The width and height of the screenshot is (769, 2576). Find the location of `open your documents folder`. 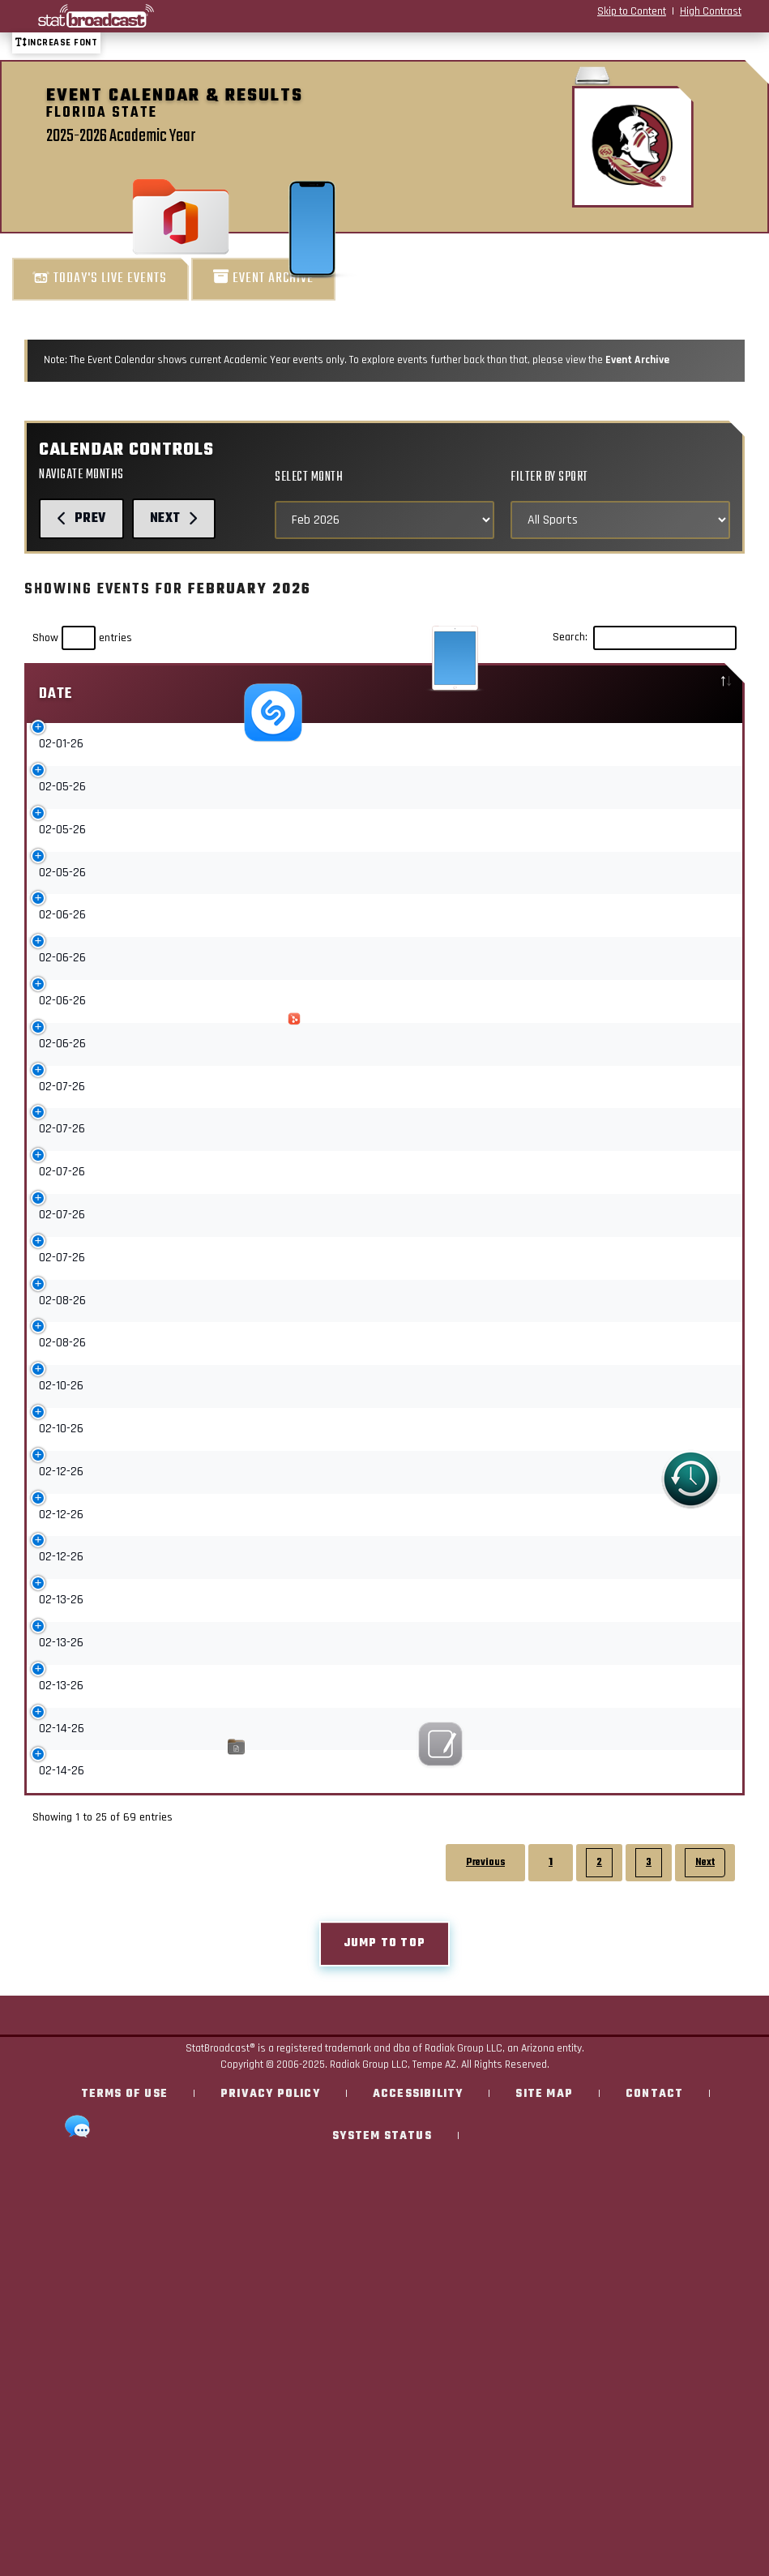

open your documents folder is located at coordinates (236, 1746).